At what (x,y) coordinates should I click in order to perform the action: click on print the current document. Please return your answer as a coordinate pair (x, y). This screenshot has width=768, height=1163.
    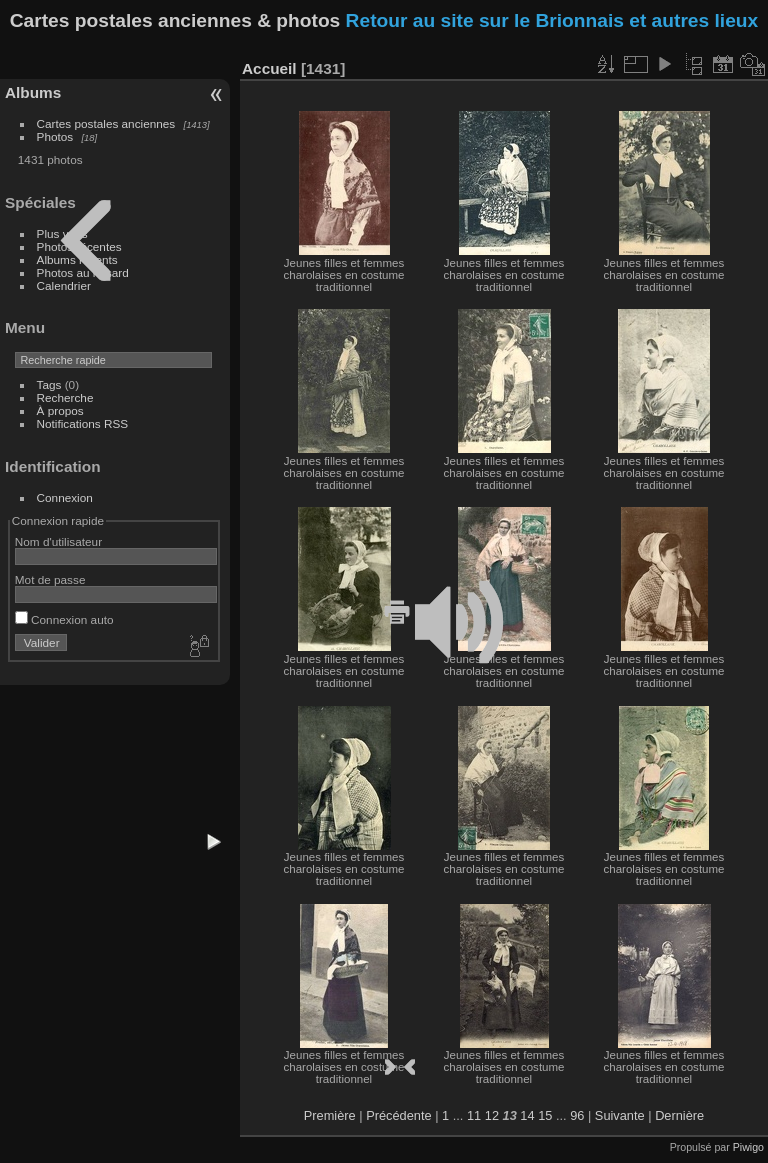
    Looking at the image, I should click on (397, 613).